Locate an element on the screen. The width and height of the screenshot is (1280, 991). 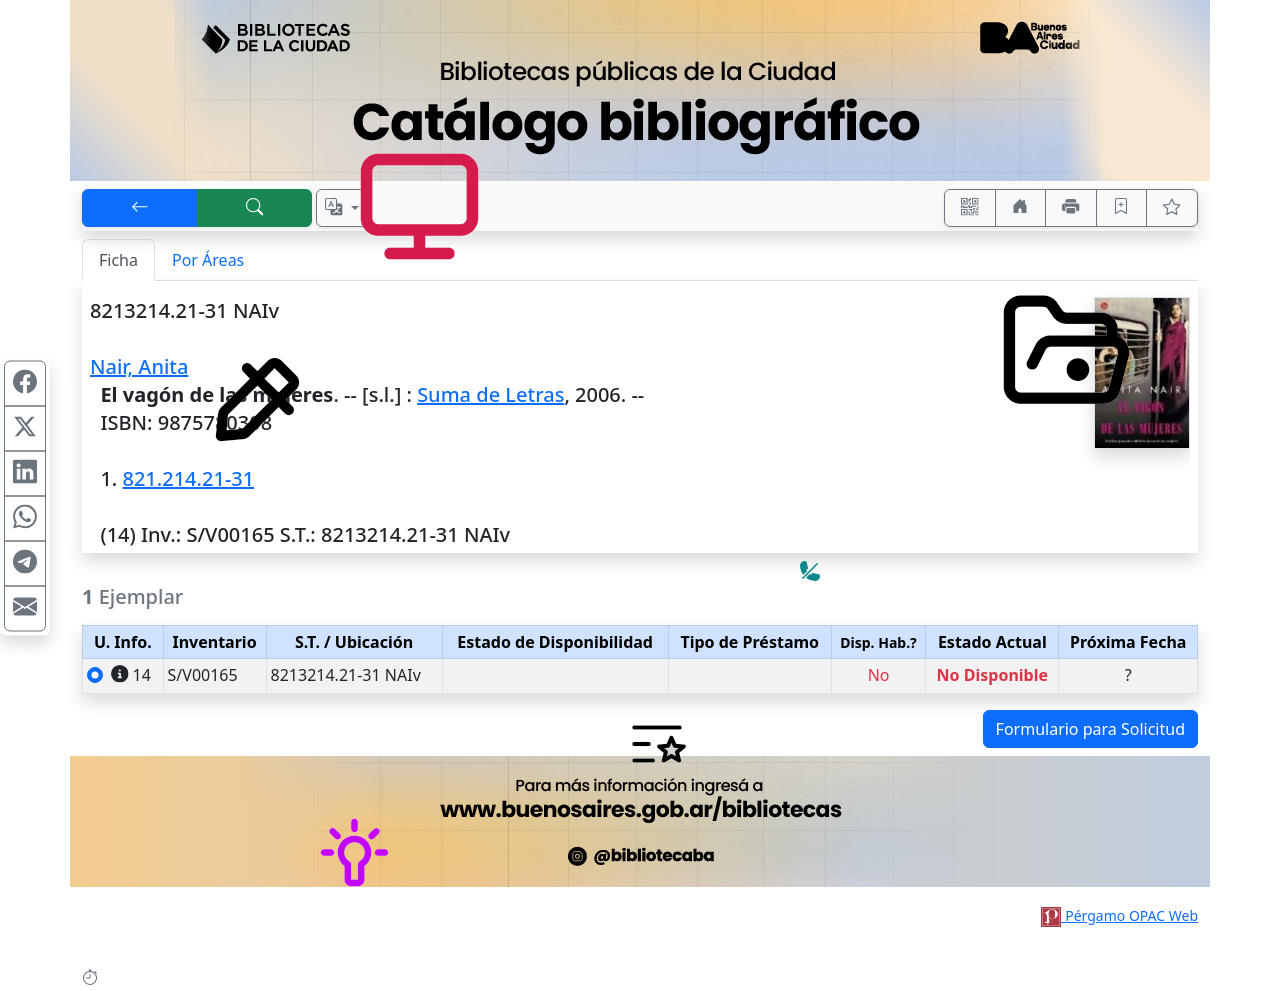
access display settings is located at coordinates (419, 206).